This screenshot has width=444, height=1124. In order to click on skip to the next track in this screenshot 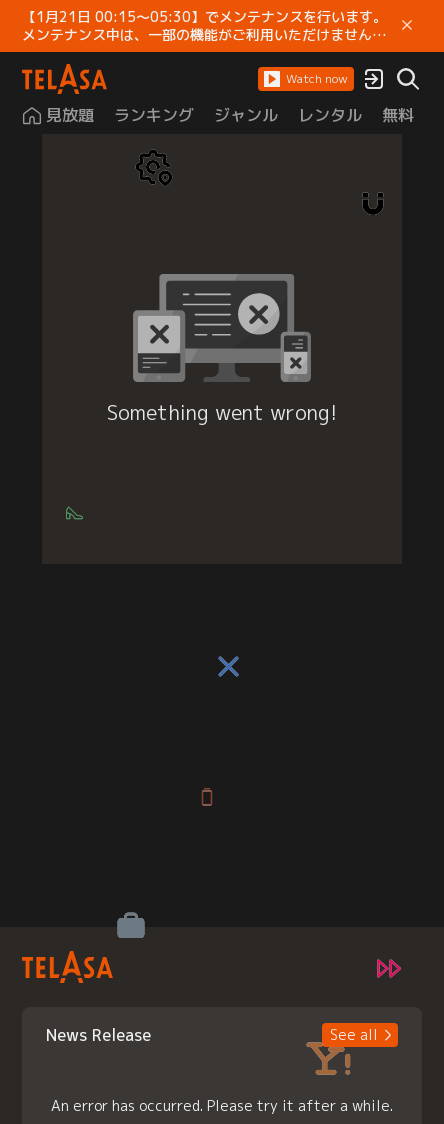, I will do `click(388, 968)`.